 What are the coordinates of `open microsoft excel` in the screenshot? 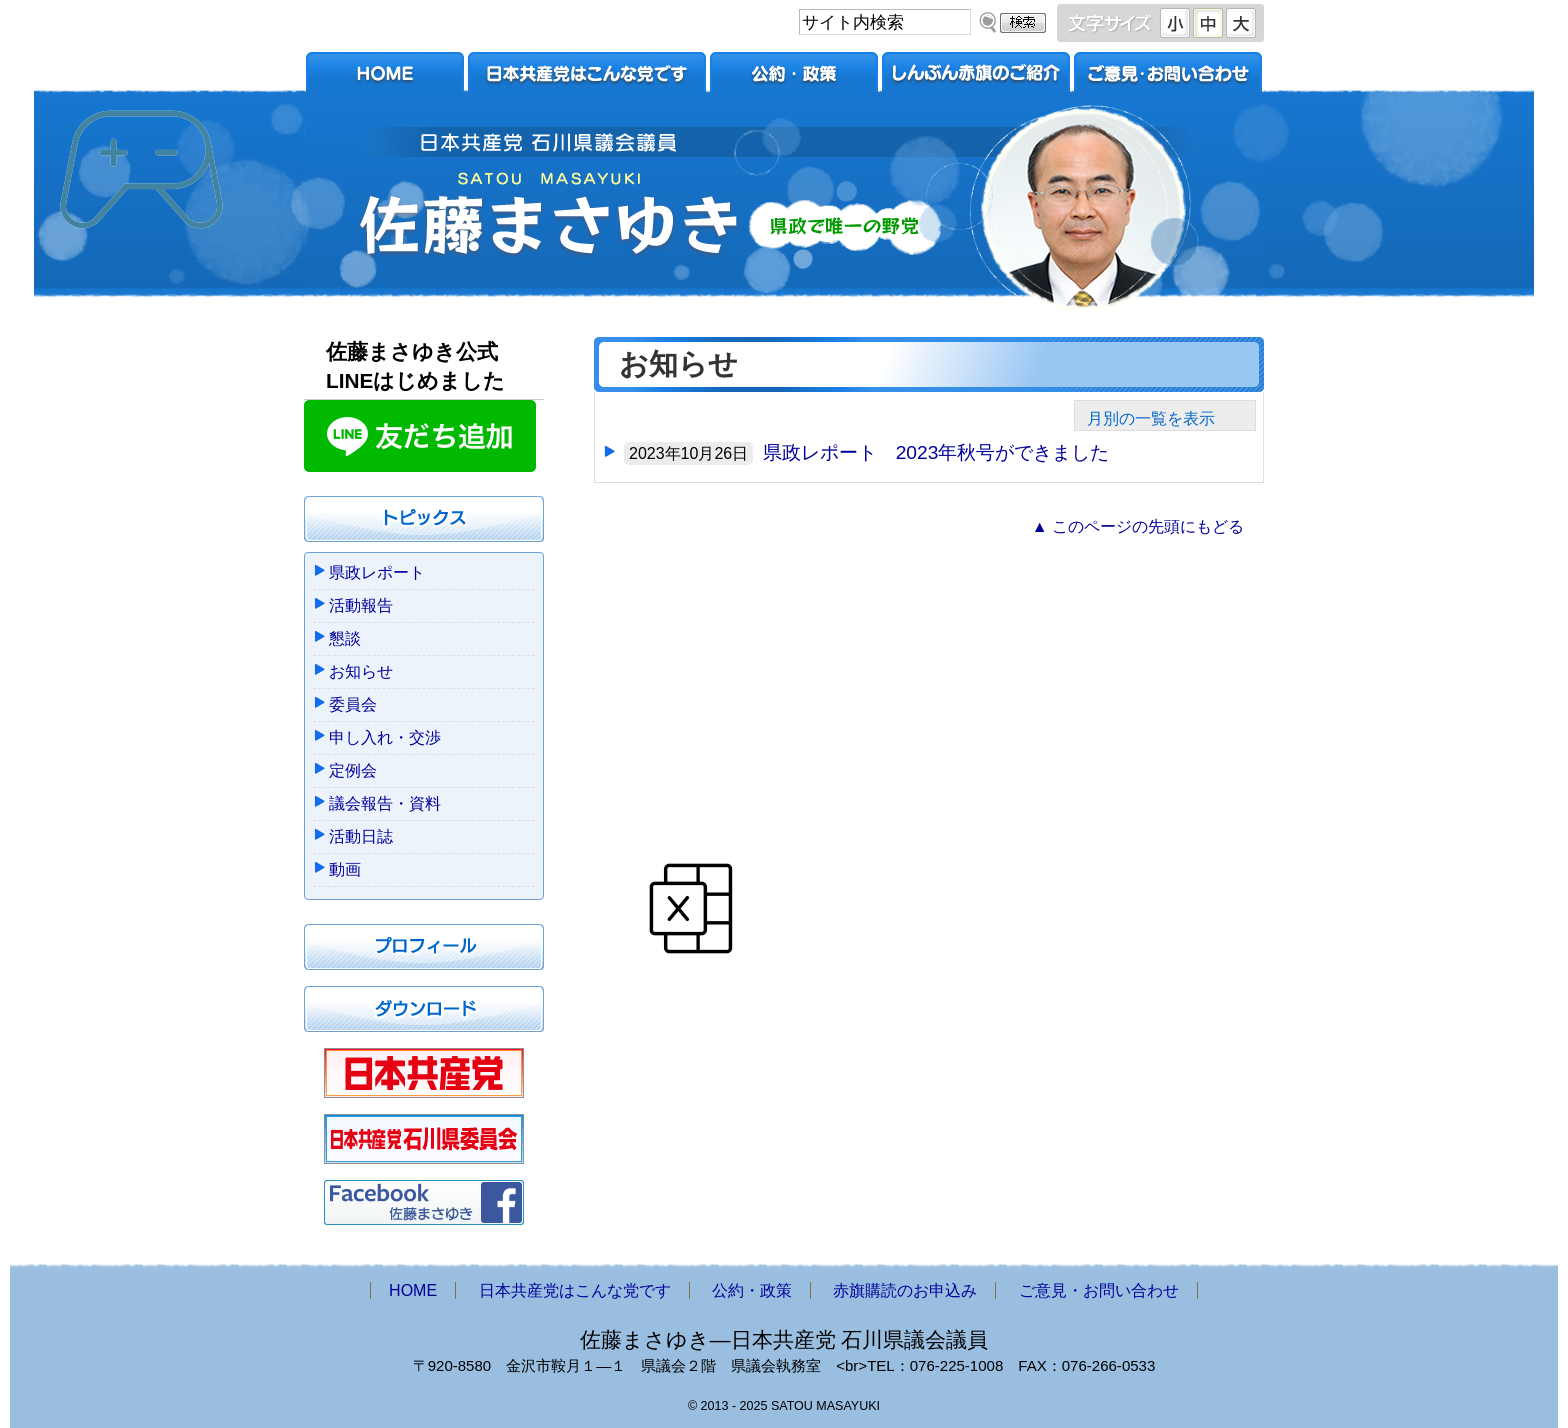 It's located at (694, 908).